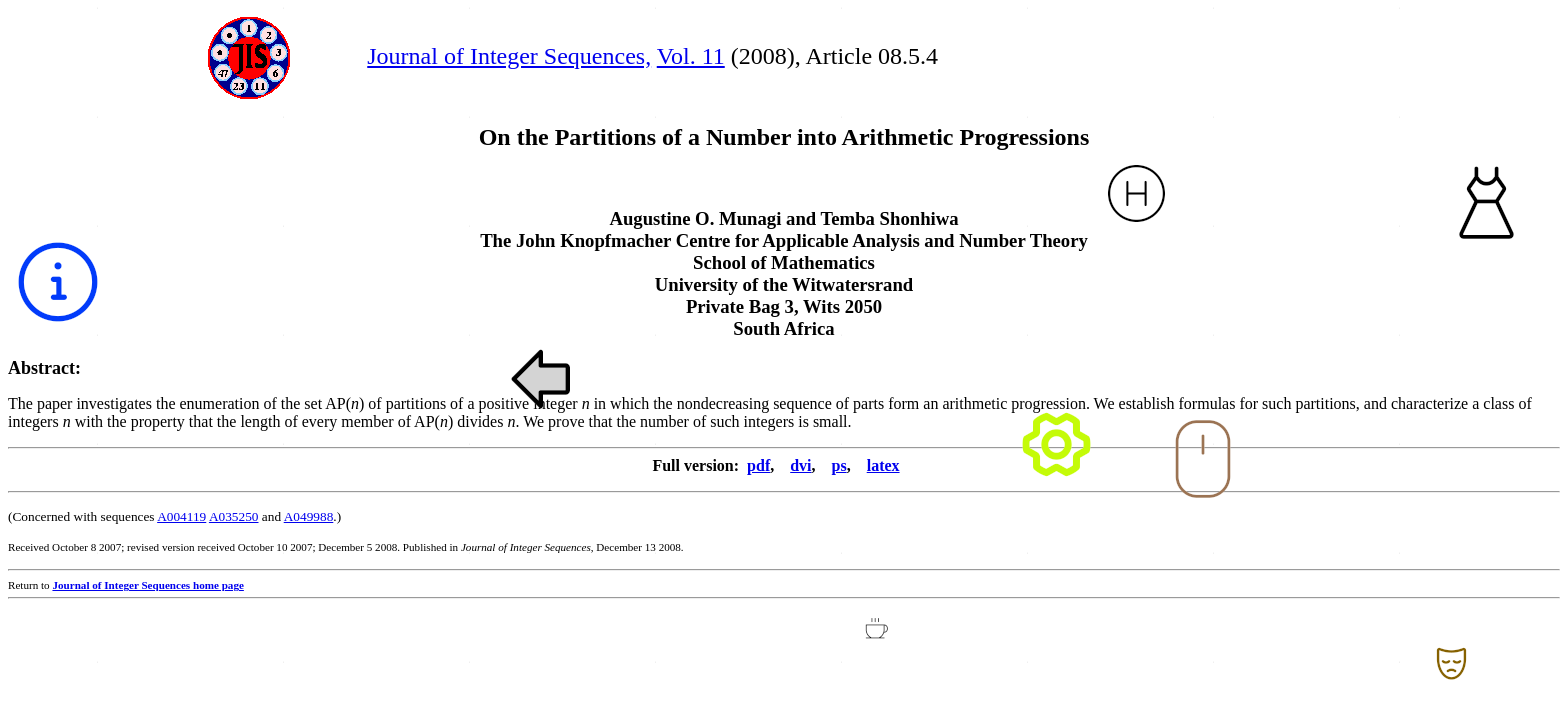  I want to click on navigate to items starting with the letter H, so click(1136, 193).